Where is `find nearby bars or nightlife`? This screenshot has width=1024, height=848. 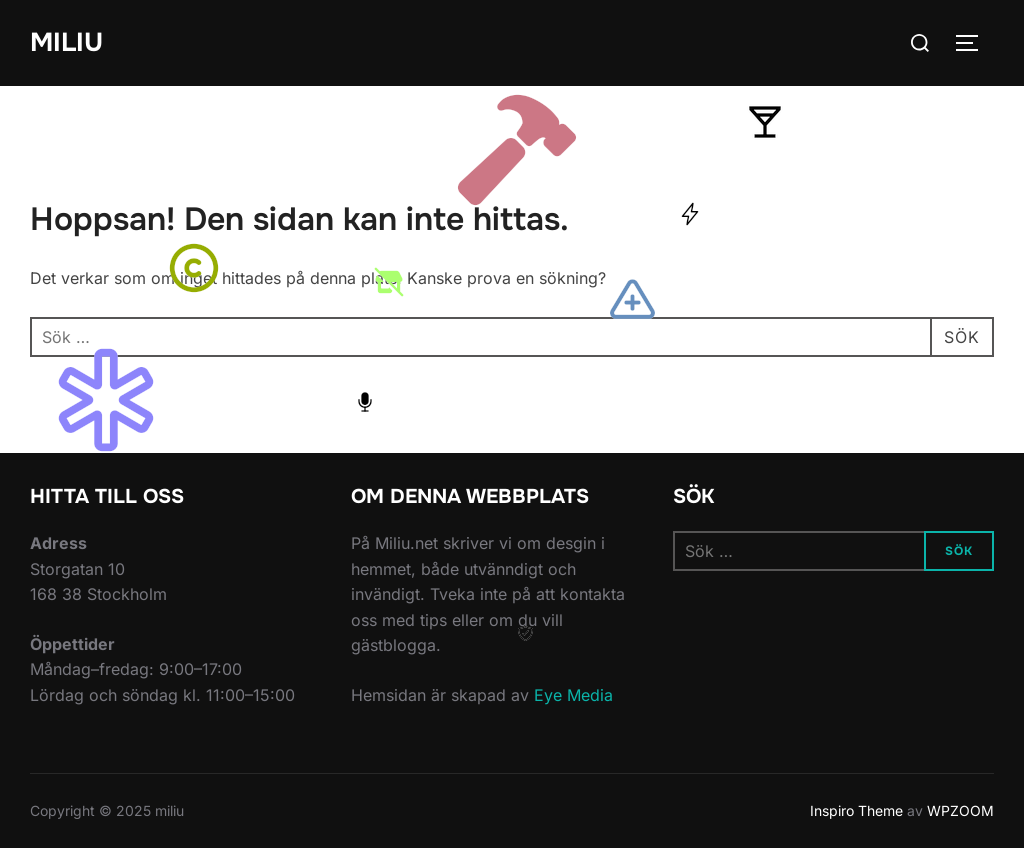 find nearby bars or nightlife is located at coordinates (765, 122).